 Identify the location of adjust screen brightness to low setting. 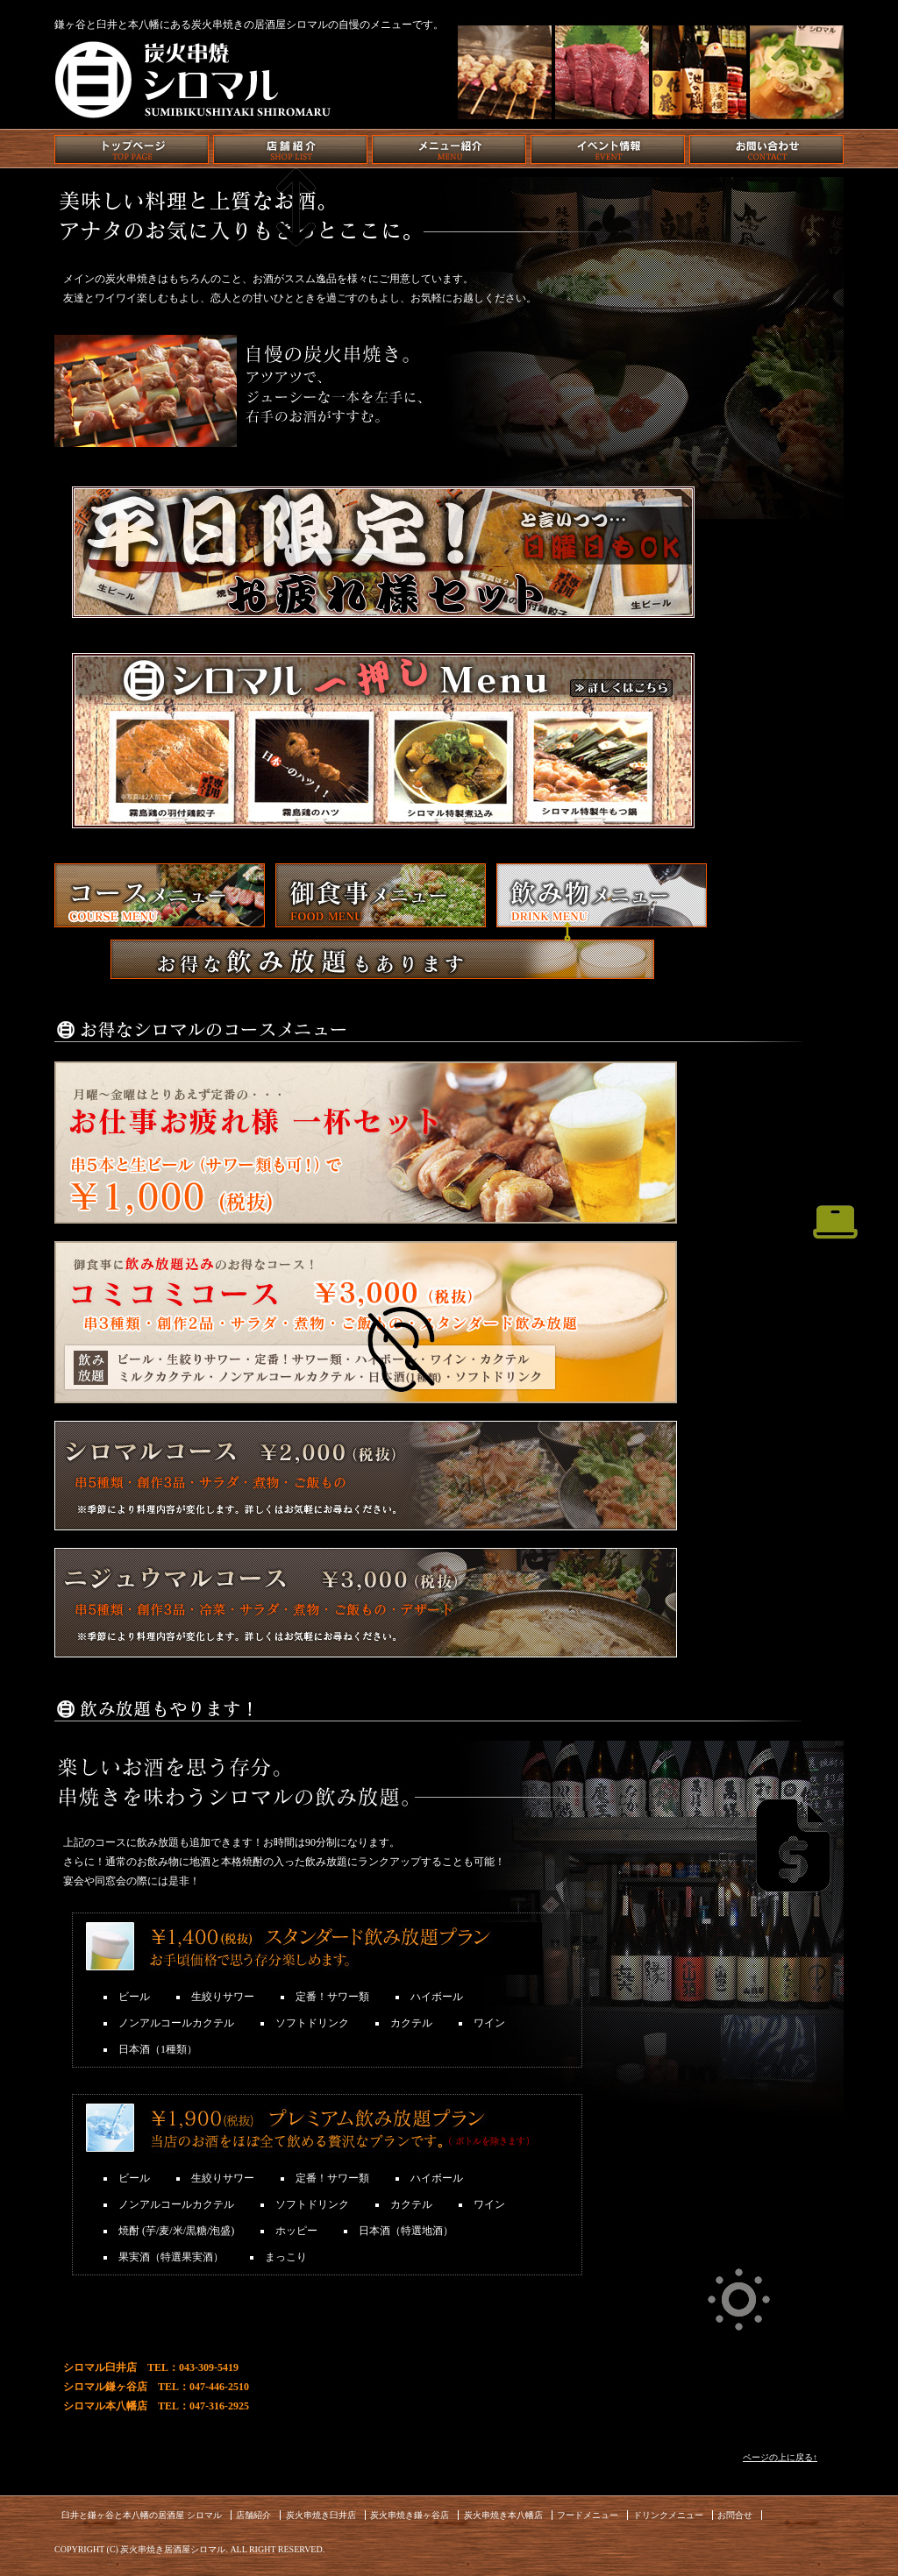
(738, 2299).